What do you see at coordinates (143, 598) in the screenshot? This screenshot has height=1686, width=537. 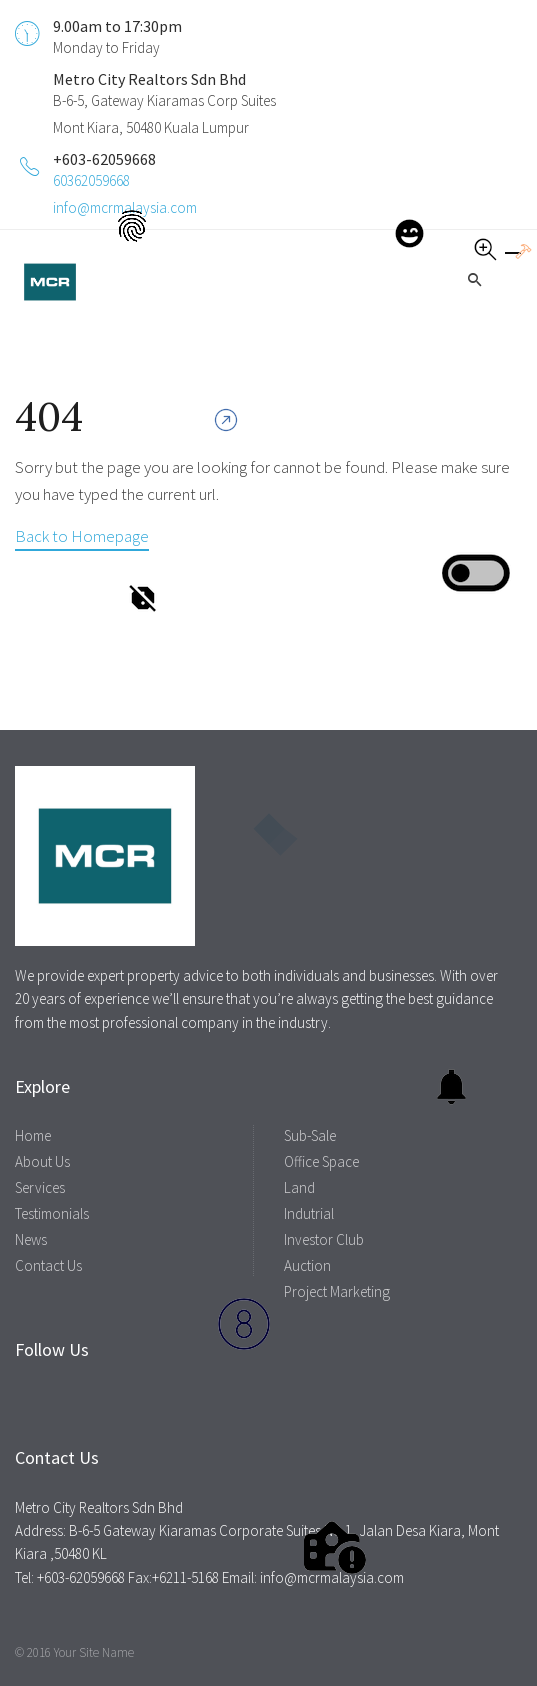 I see `disable content reporting` at bounding box center [143, 598].